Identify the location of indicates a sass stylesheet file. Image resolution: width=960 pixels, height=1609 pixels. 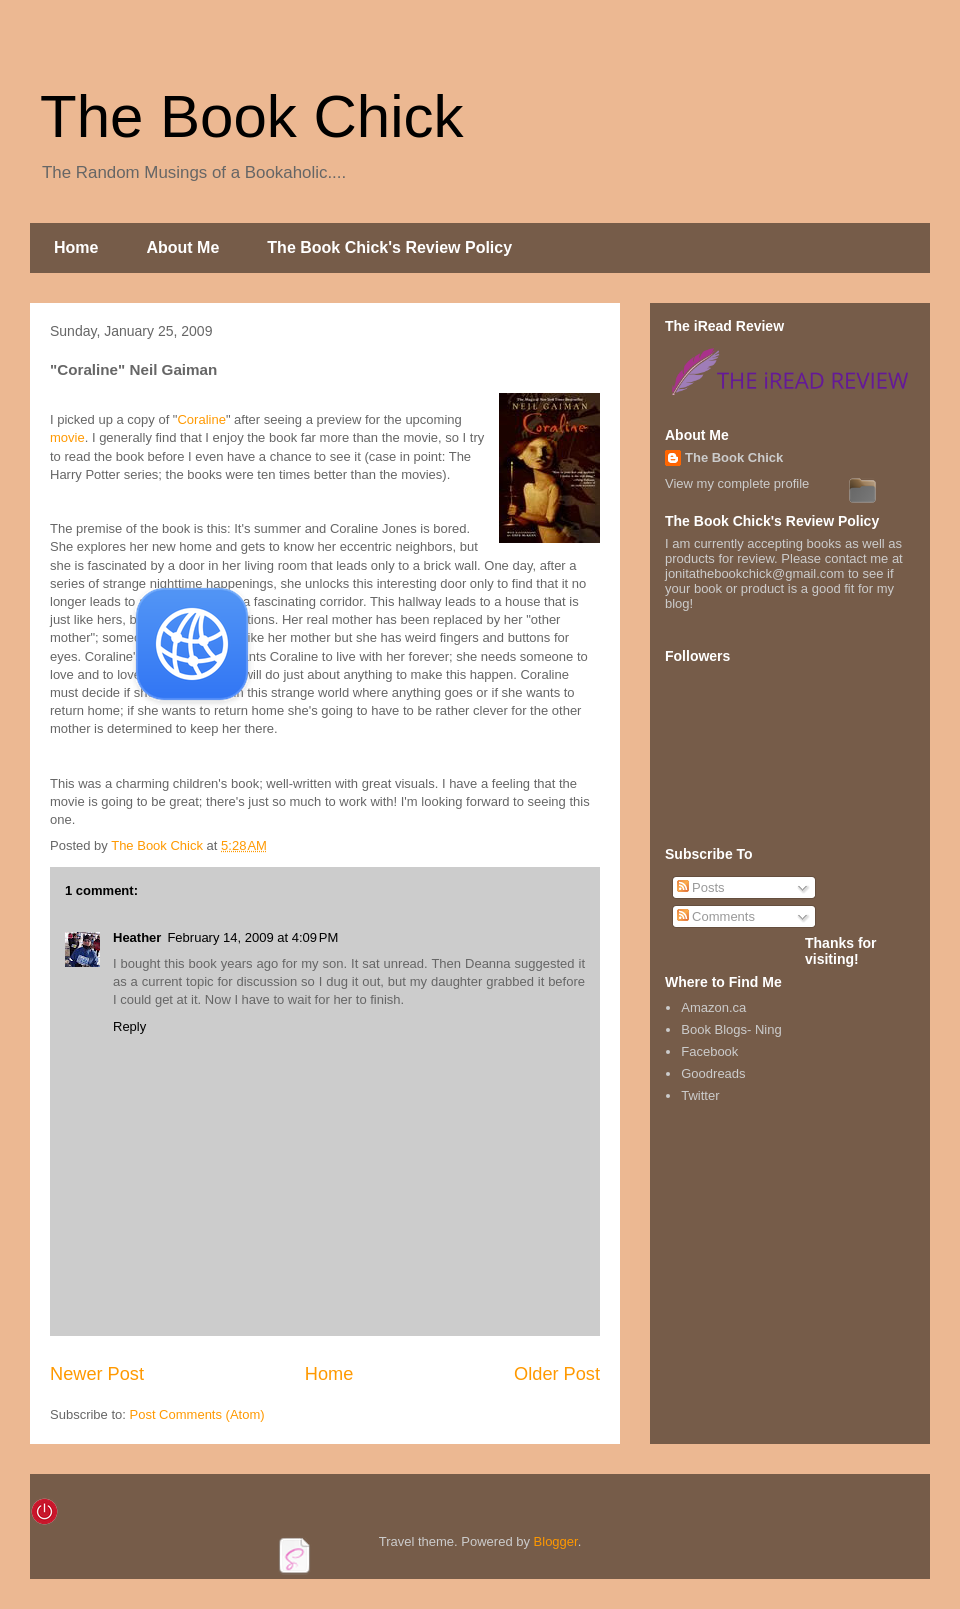
(294, 1555).